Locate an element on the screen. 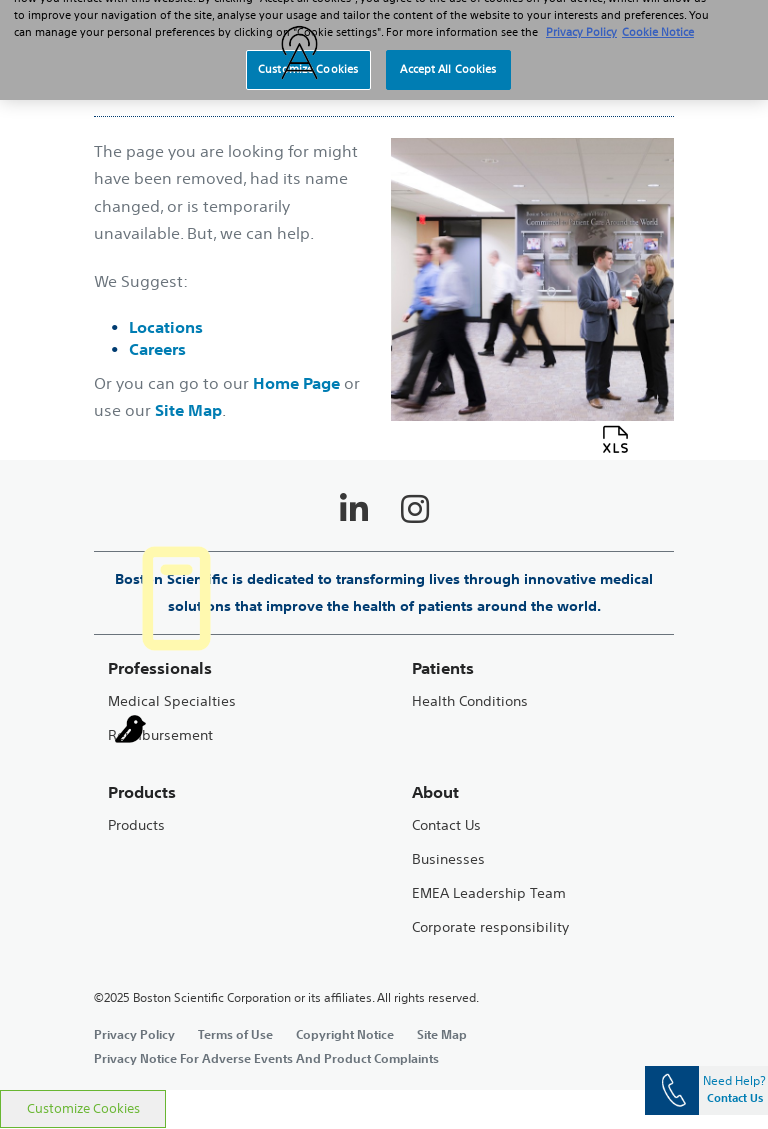 The height and width of the screenshot is (1129, 768). indicates cellular network signal or connectivity is located at coordinates (299, 53).